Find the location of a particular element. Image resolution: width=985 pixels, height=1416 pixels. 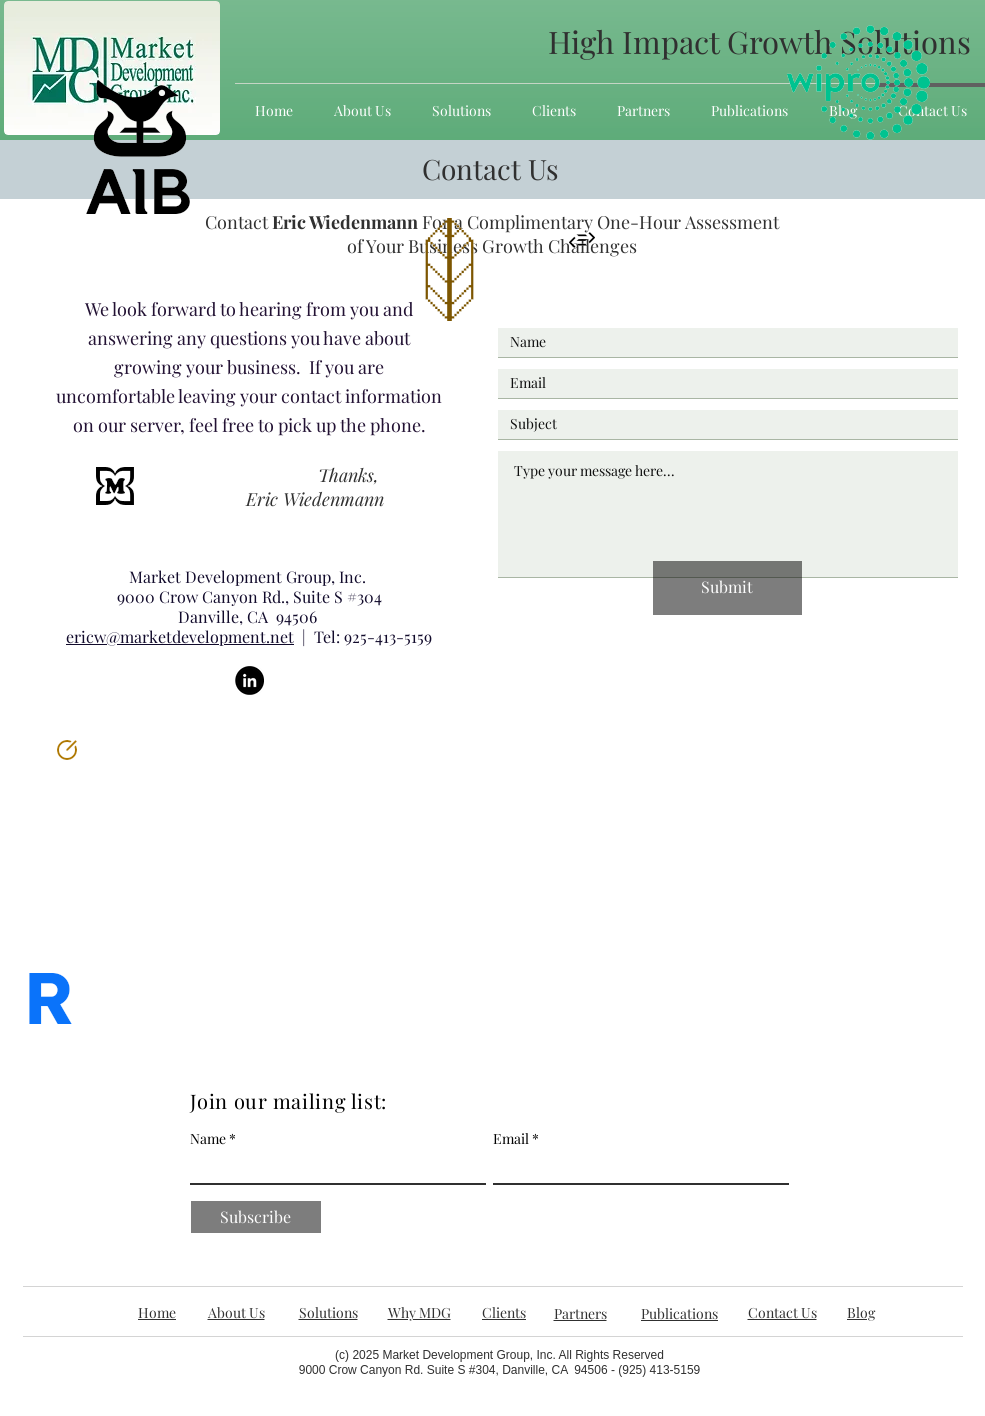

AIB (Allied Irish Banks) logo is located at coordinates (138, 147).